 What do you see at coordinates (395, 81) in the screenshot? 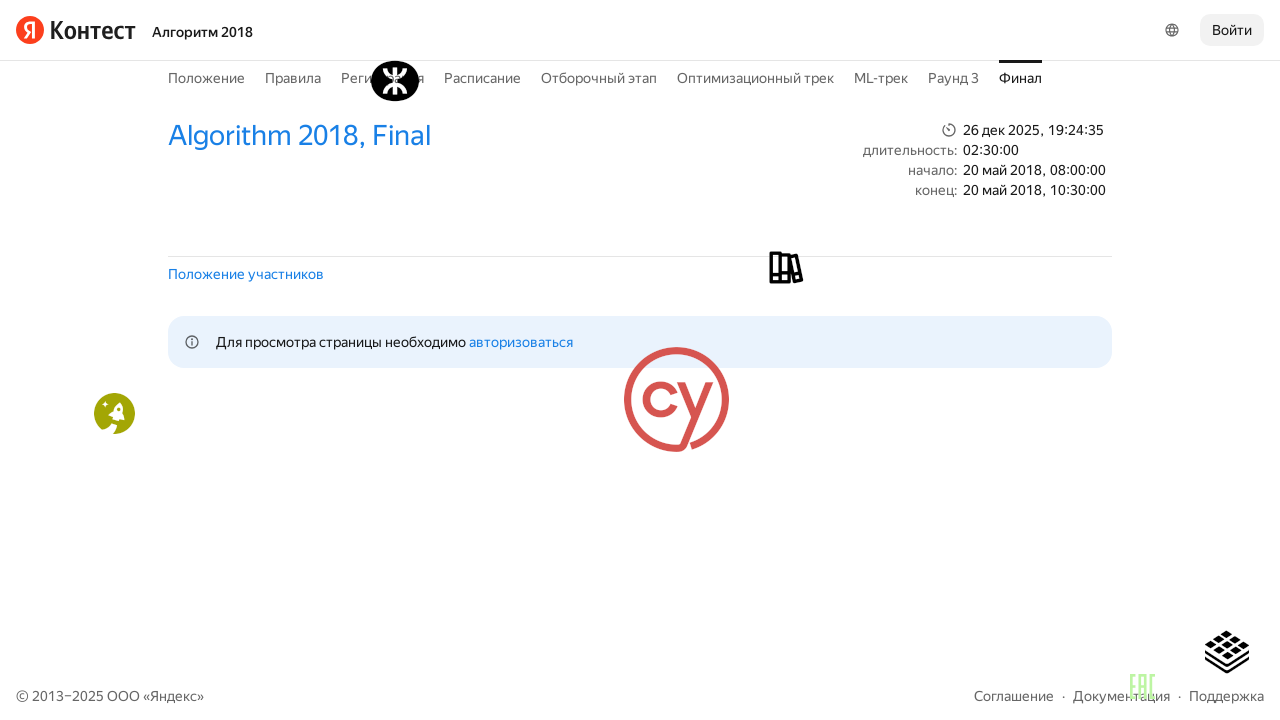
I see `mtr (hong kong mass transit railway) company logo` at bounding box center [395, 81].